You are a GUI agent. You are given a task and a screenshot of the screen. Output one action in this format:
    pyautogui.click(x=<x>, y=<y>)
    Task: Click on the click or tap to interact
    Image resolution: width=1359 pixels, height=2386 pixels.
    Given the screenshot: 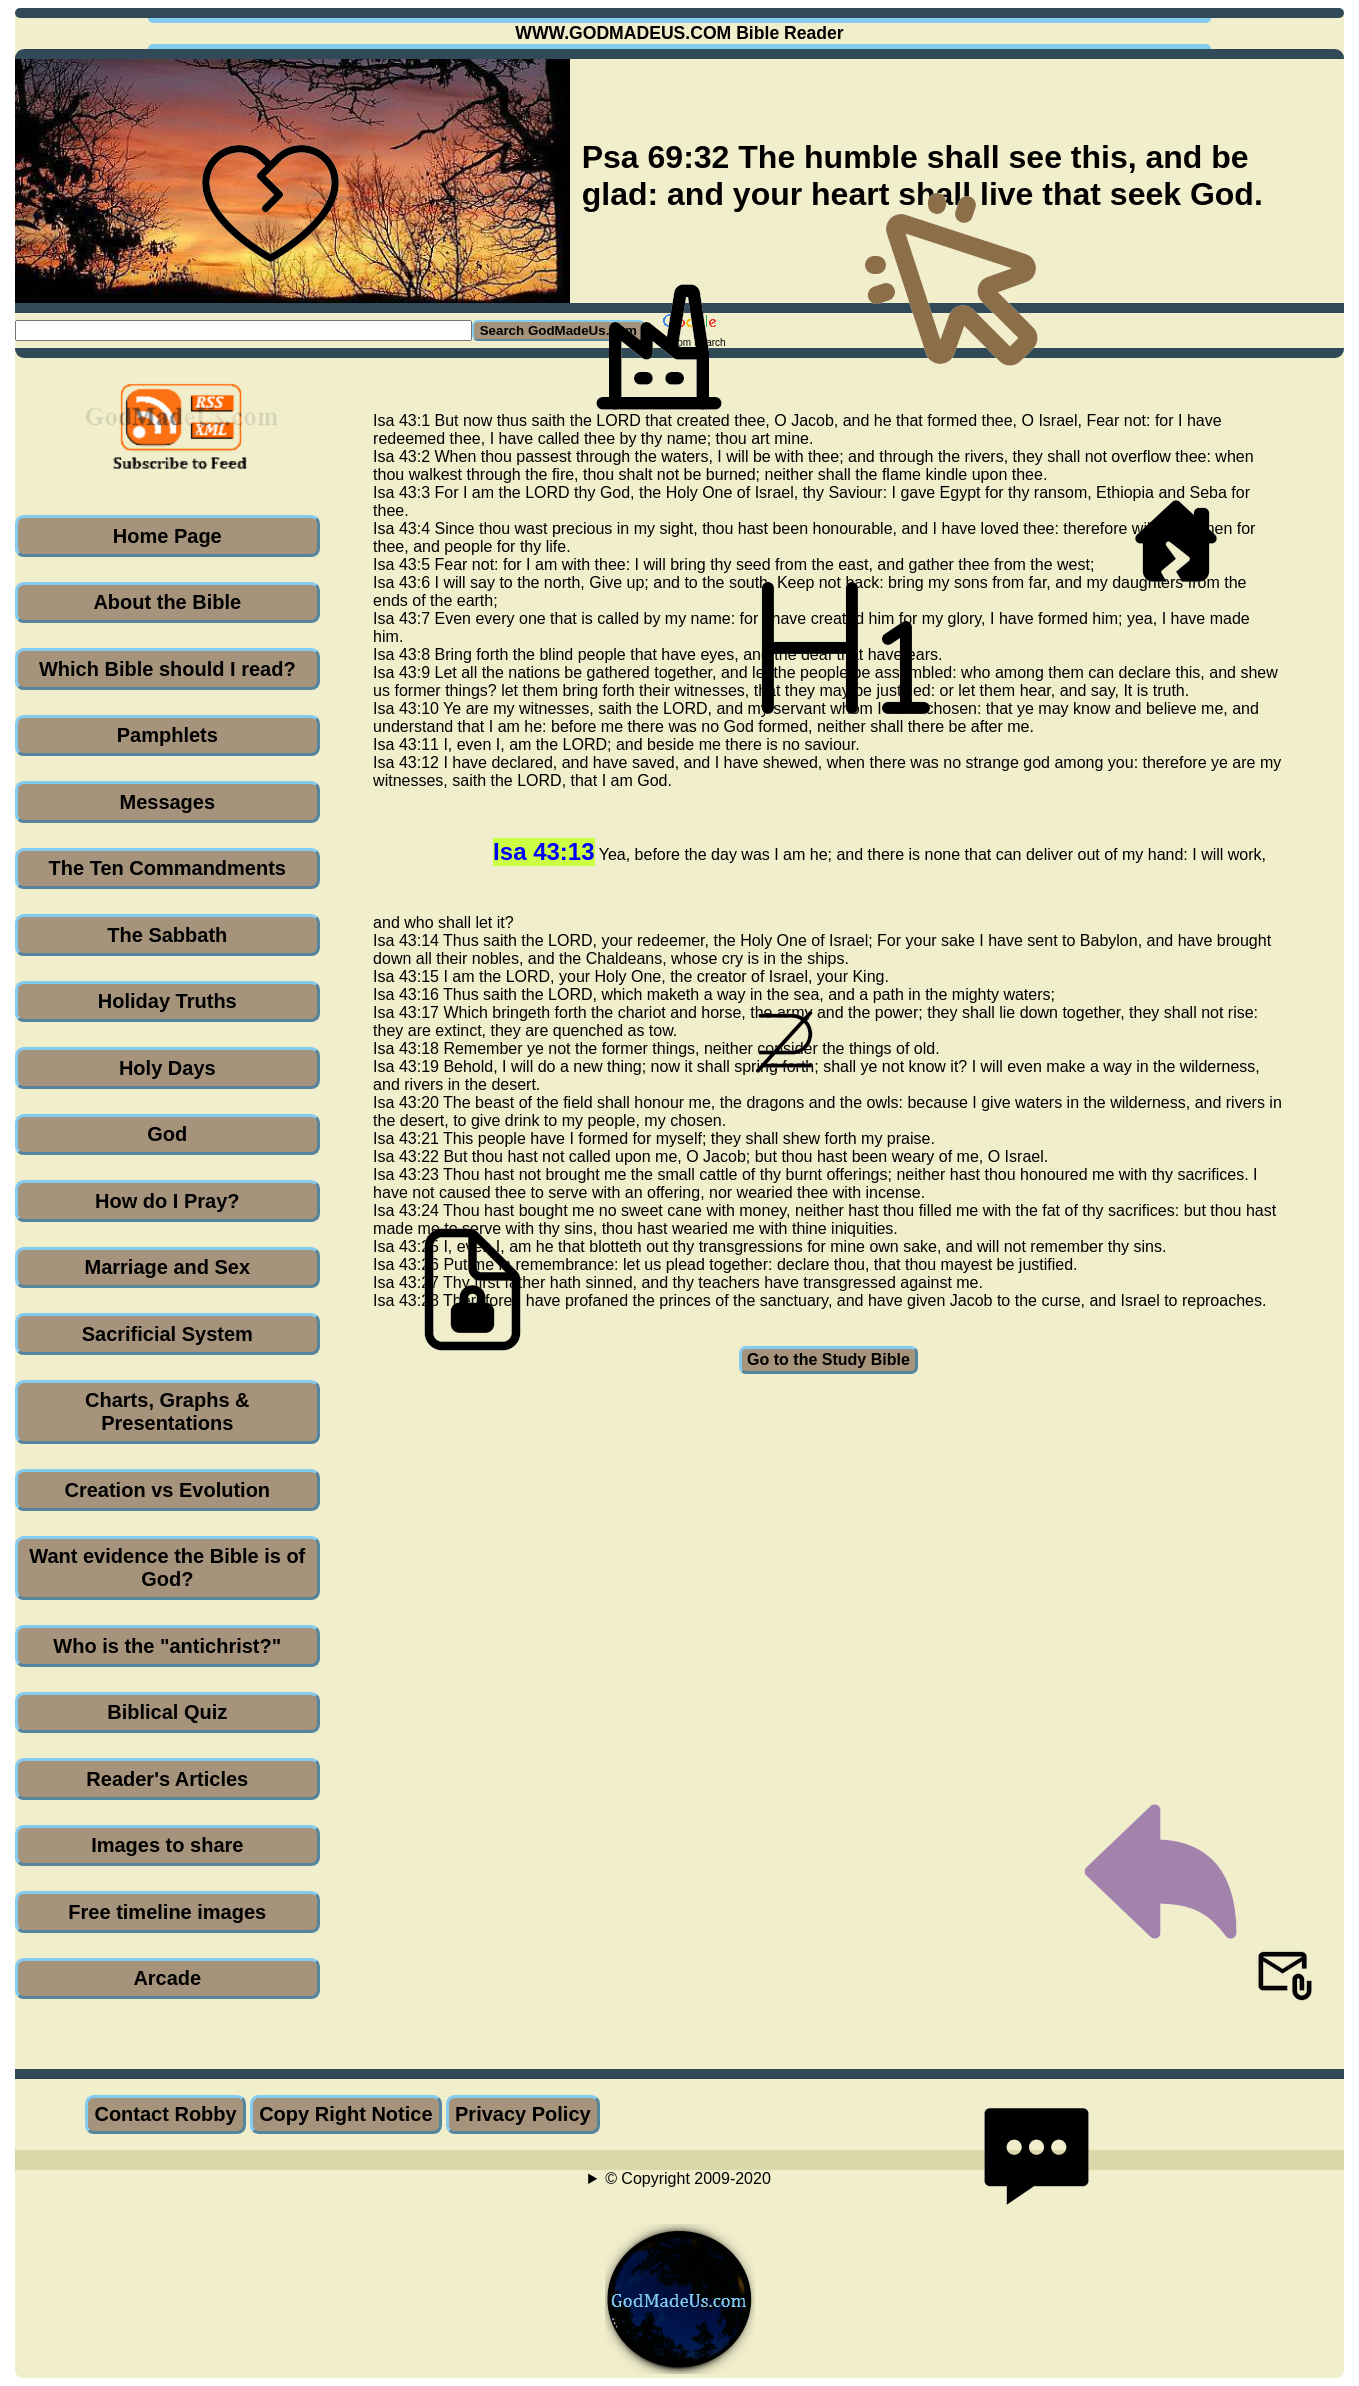 What is the action you would take?
    pyautogui.click(x=961, y=289)
    